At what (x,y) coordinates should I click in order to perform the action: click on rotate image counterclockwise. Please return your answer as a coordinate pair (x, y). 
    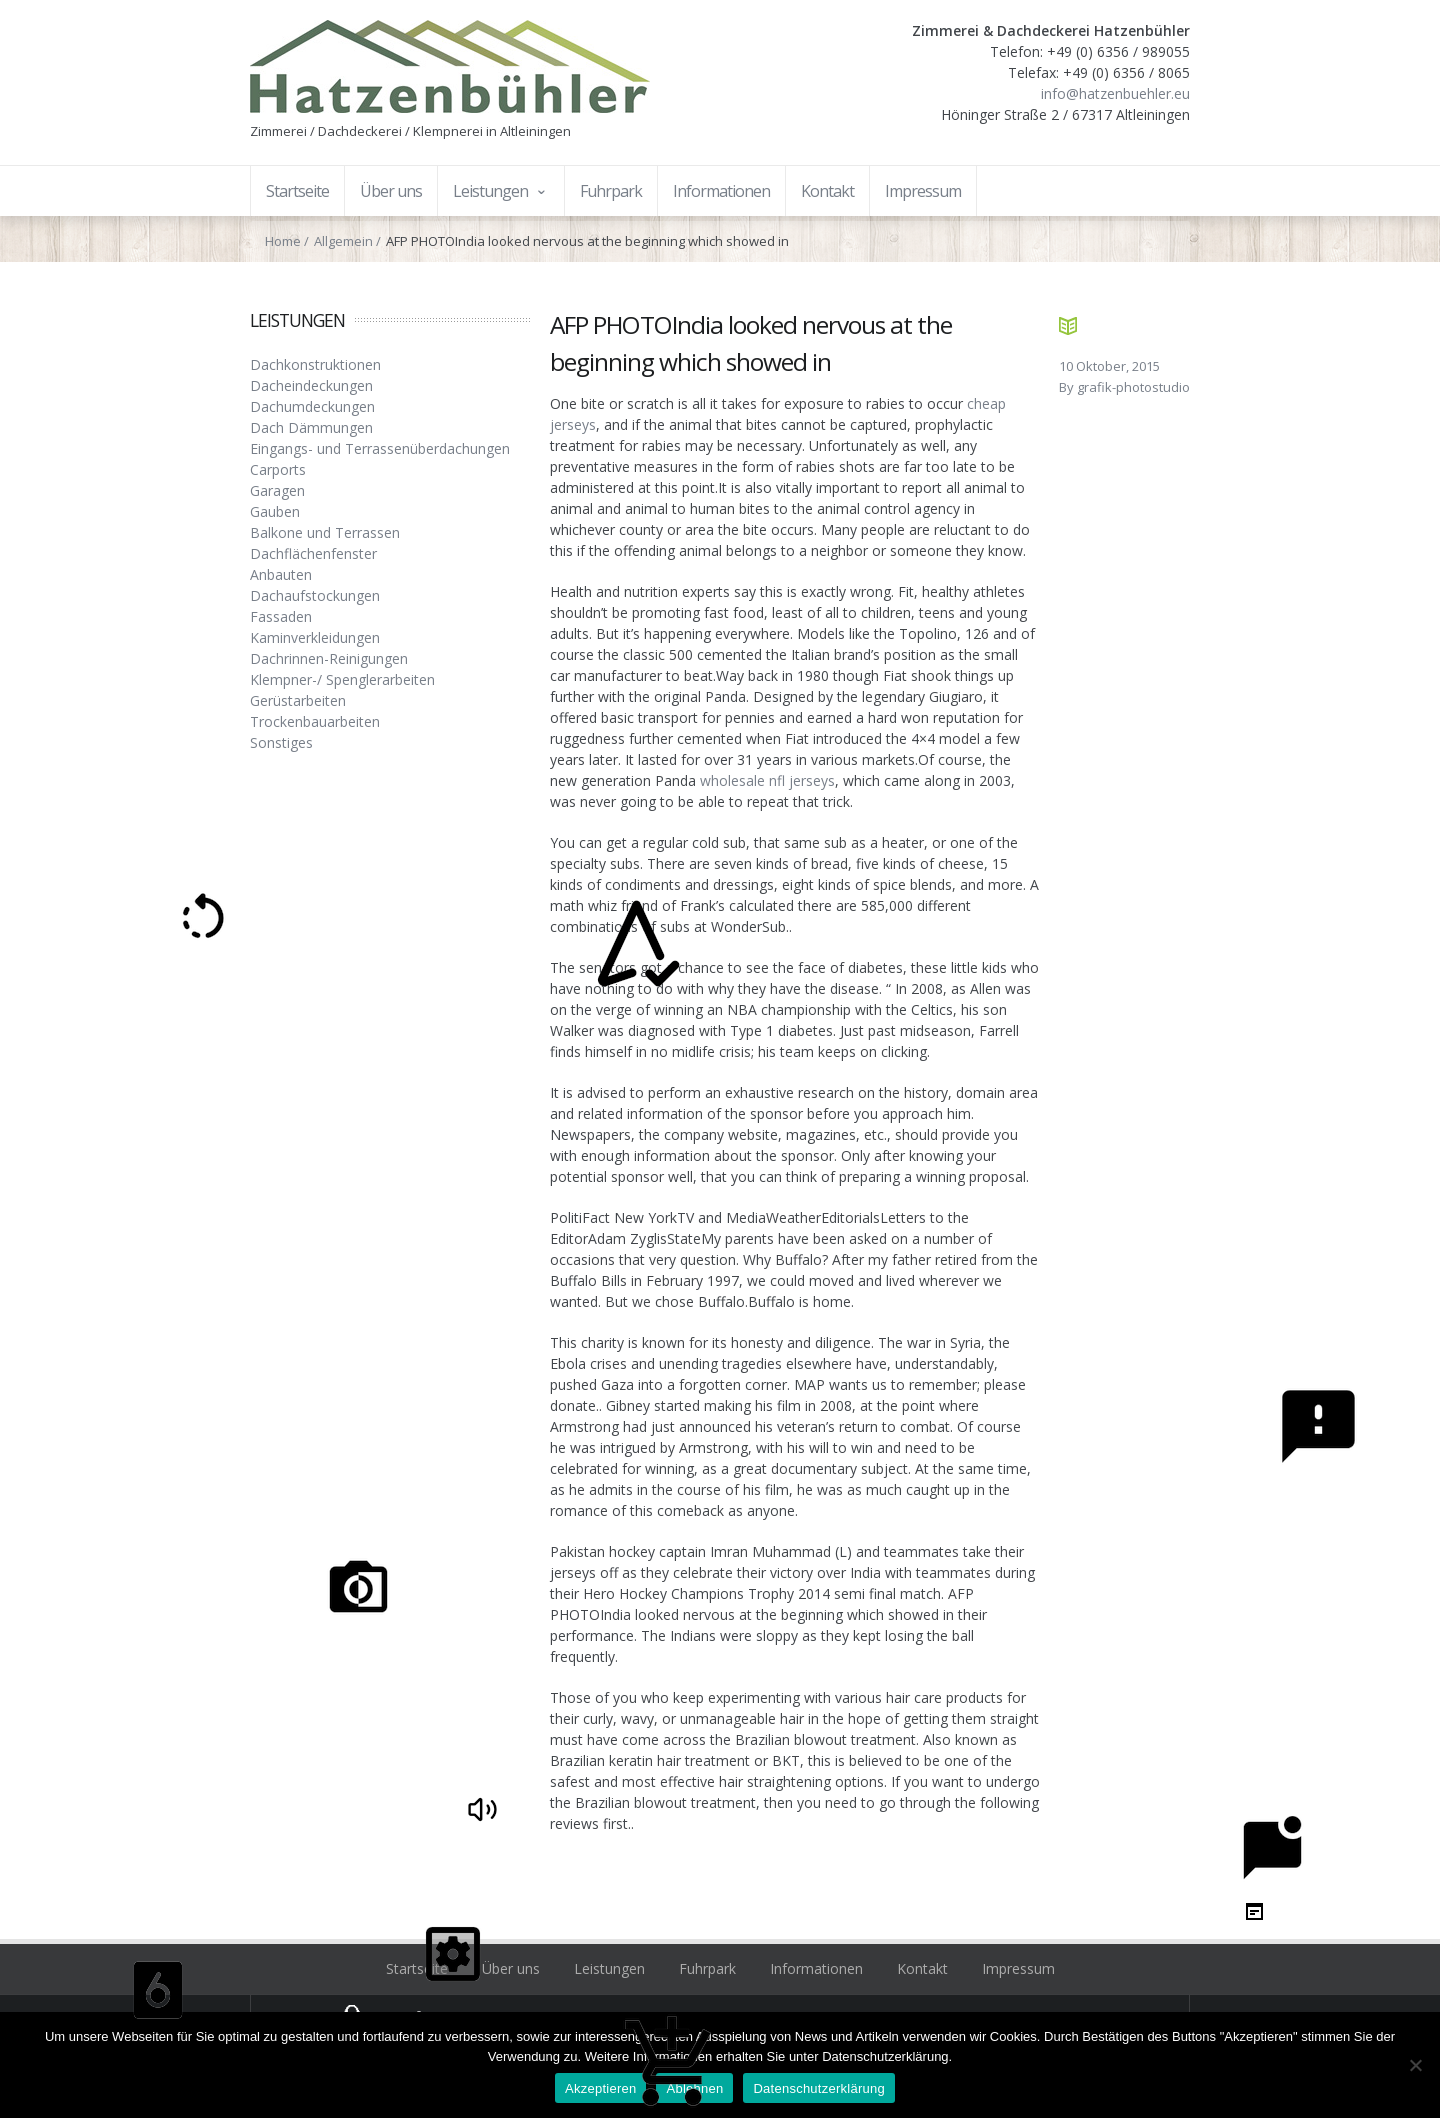
    Looking at the image, I should click on (203, 918).